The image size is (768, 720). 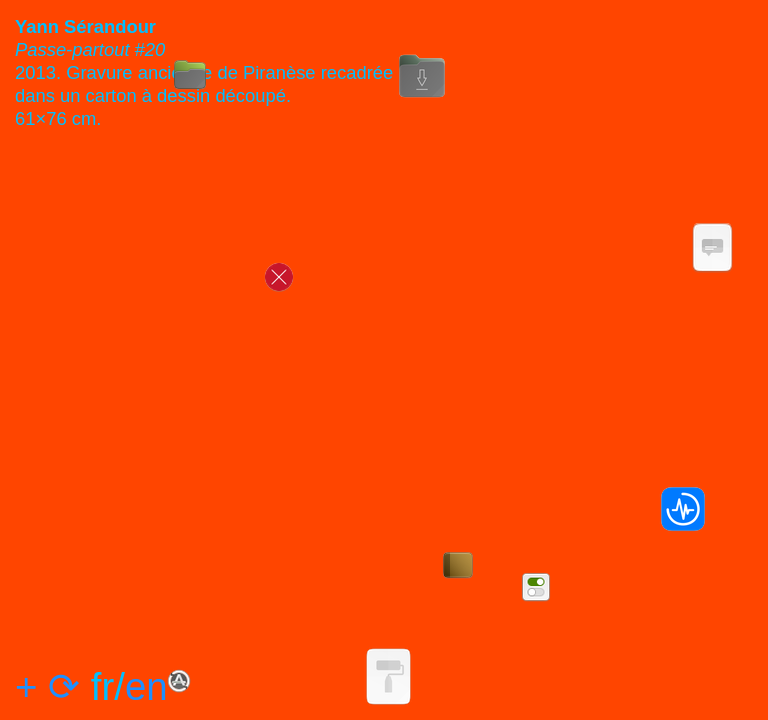 I want to click on indicates an open or expanded folder, so click(x=190, y=74).